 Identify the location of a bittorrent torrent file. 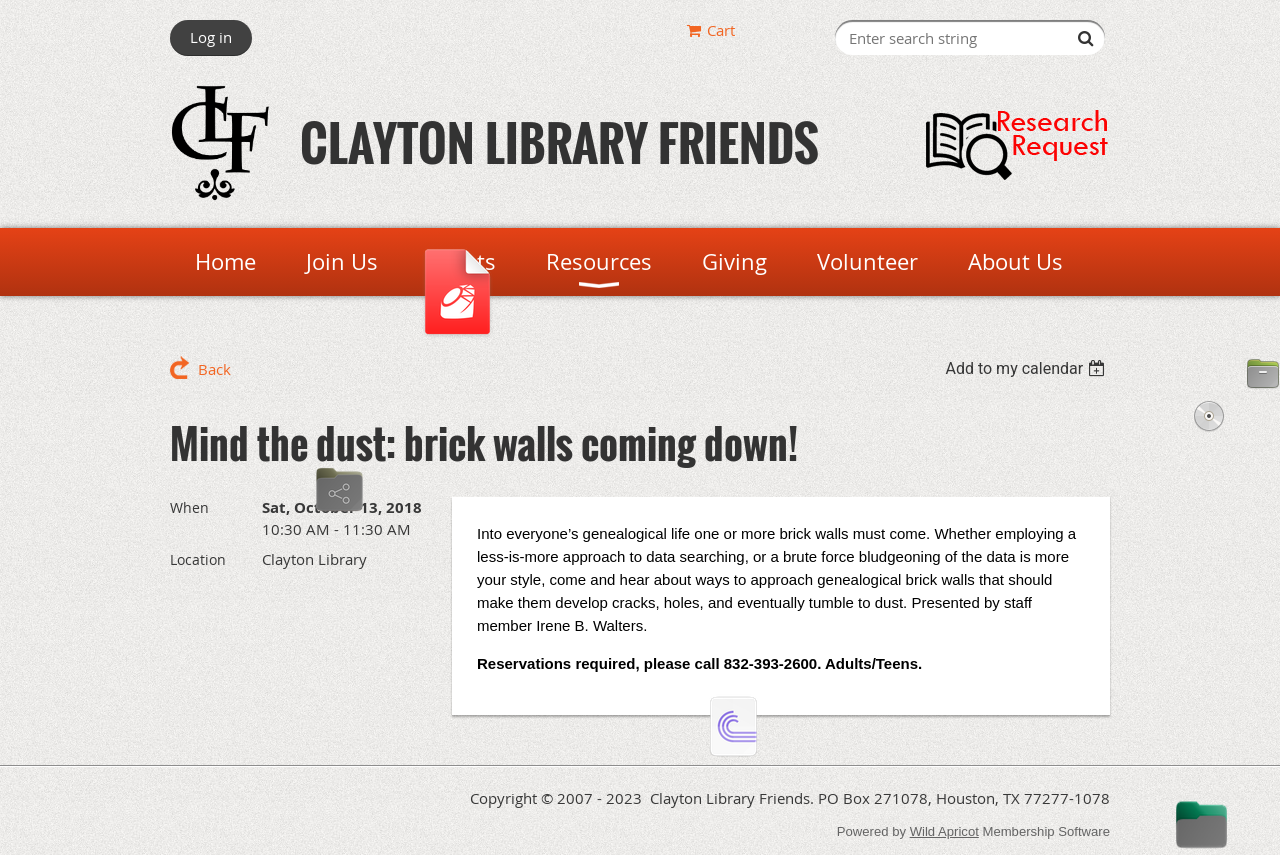
(733, 726).